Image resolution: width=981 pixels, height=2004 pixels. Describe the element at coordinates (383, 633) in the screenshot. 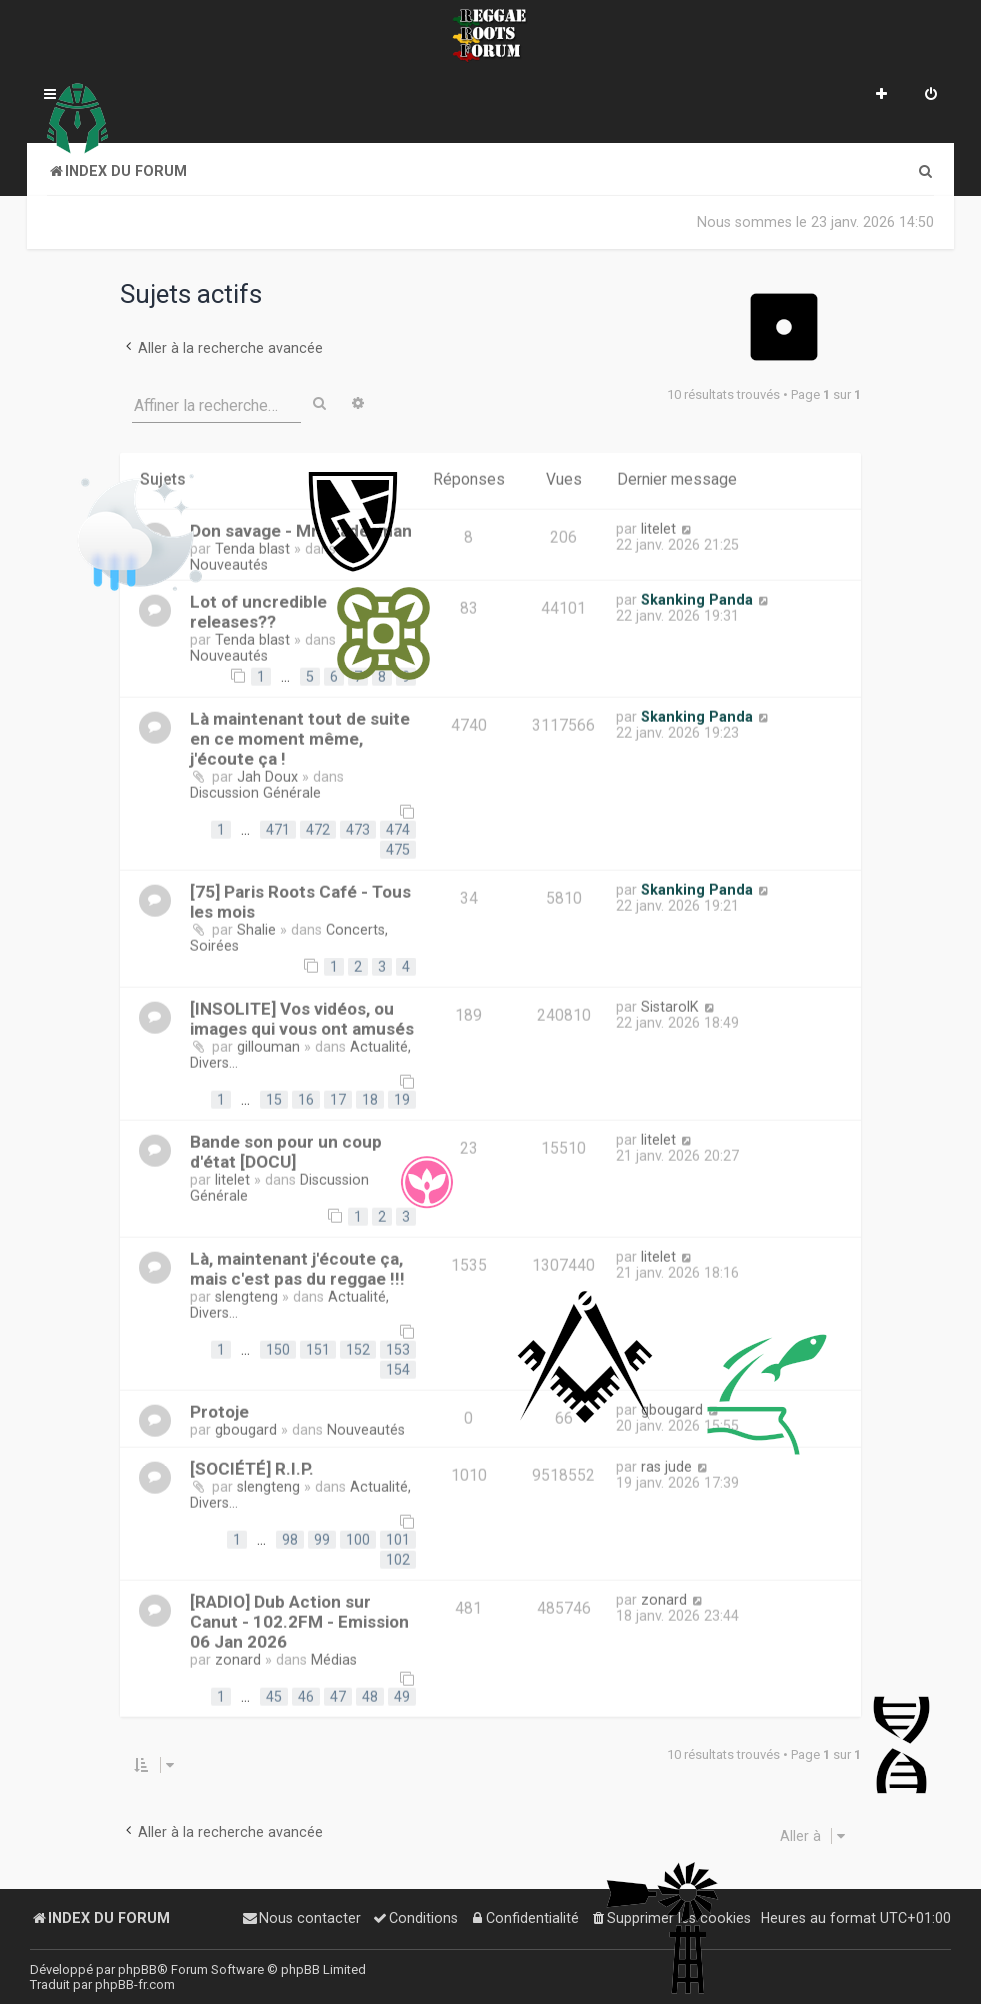

I see `launch drone or quadcopter controls` at that location.